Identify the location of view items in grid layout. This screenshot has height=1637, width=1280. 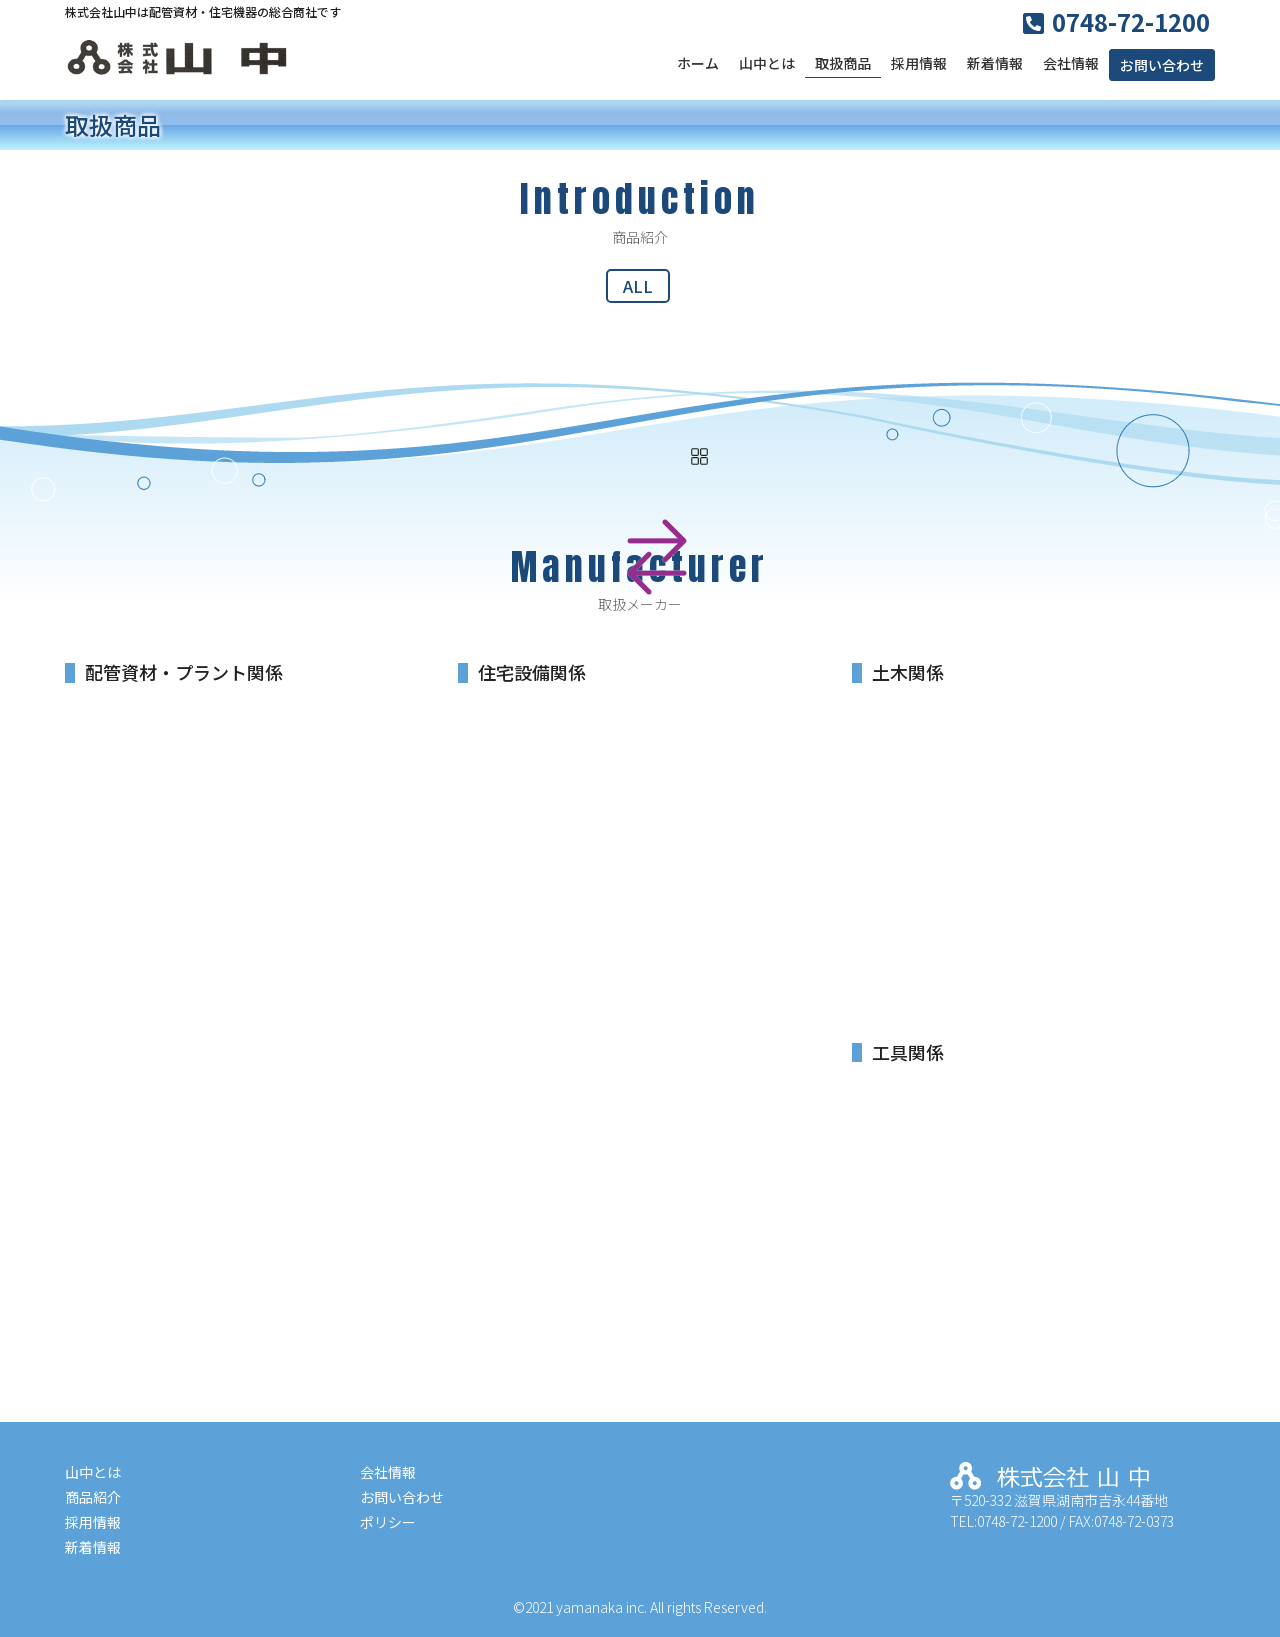
(699, 456).